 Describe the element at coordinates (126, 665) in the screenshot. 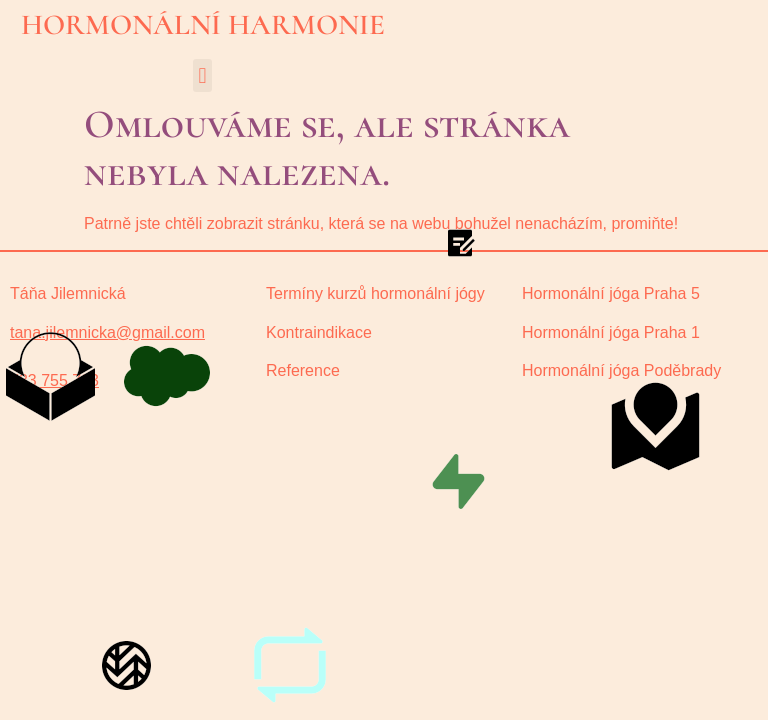

I see `wasabi cloud storage service logo` at that location.